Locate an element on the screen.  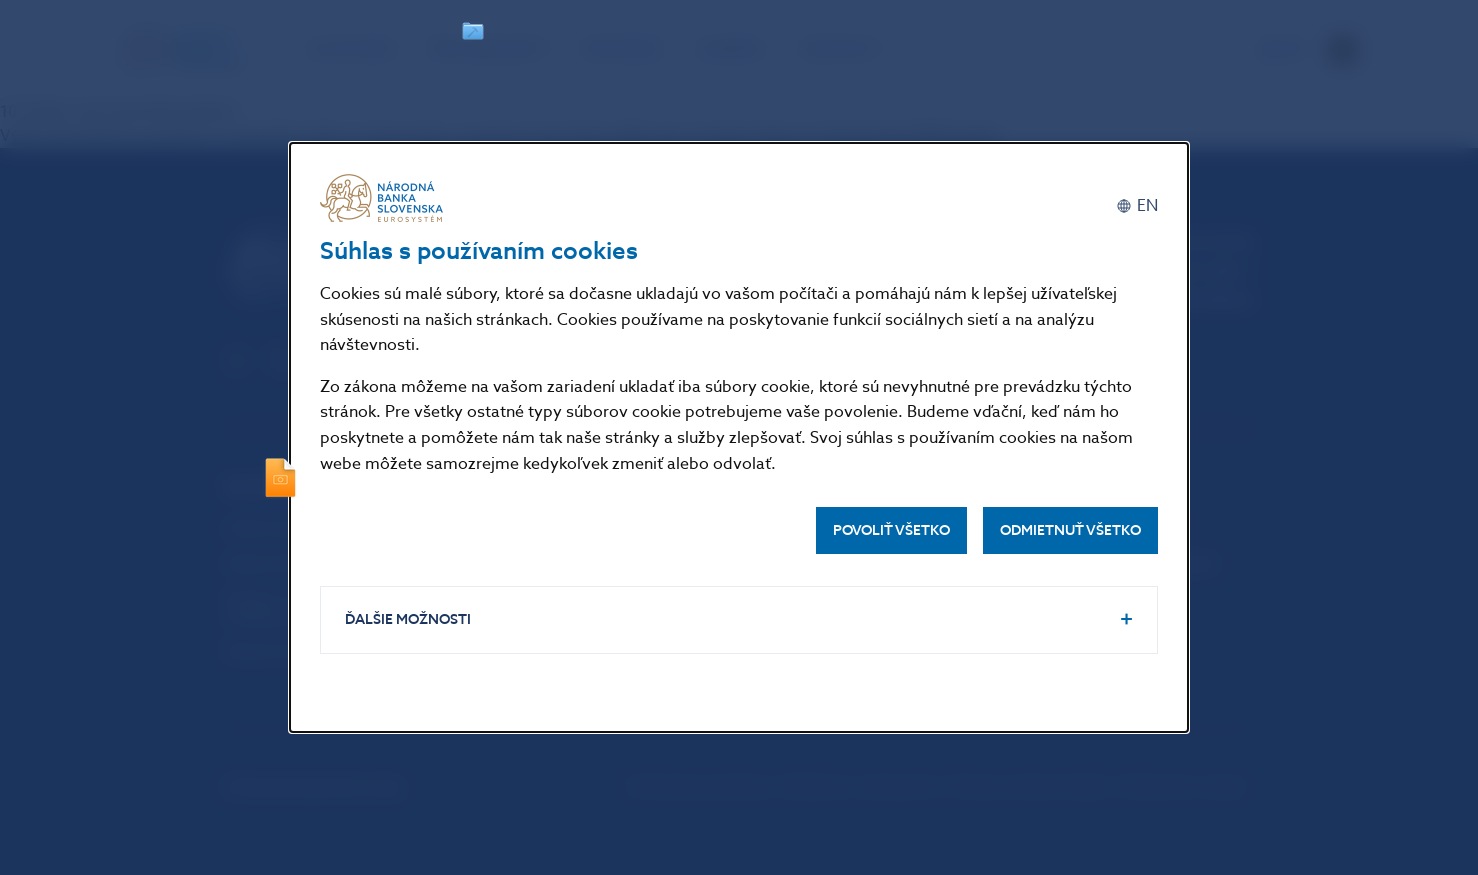
a sketchbook or graphics file is located at coordinates (280, 478).